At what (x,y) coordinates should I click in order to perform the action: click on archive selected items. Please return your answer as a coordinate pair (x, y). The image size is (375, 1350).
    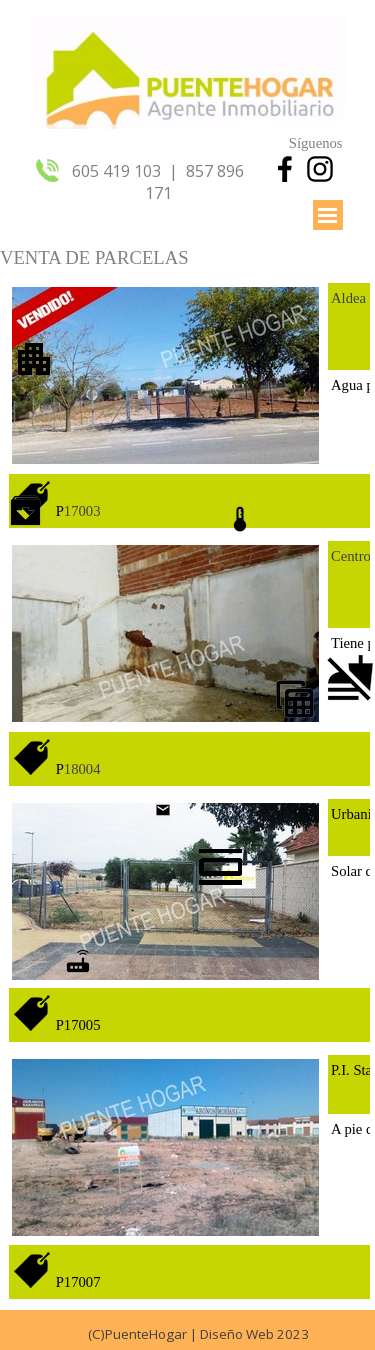
    Looking at the image, I should click on (25, 510).